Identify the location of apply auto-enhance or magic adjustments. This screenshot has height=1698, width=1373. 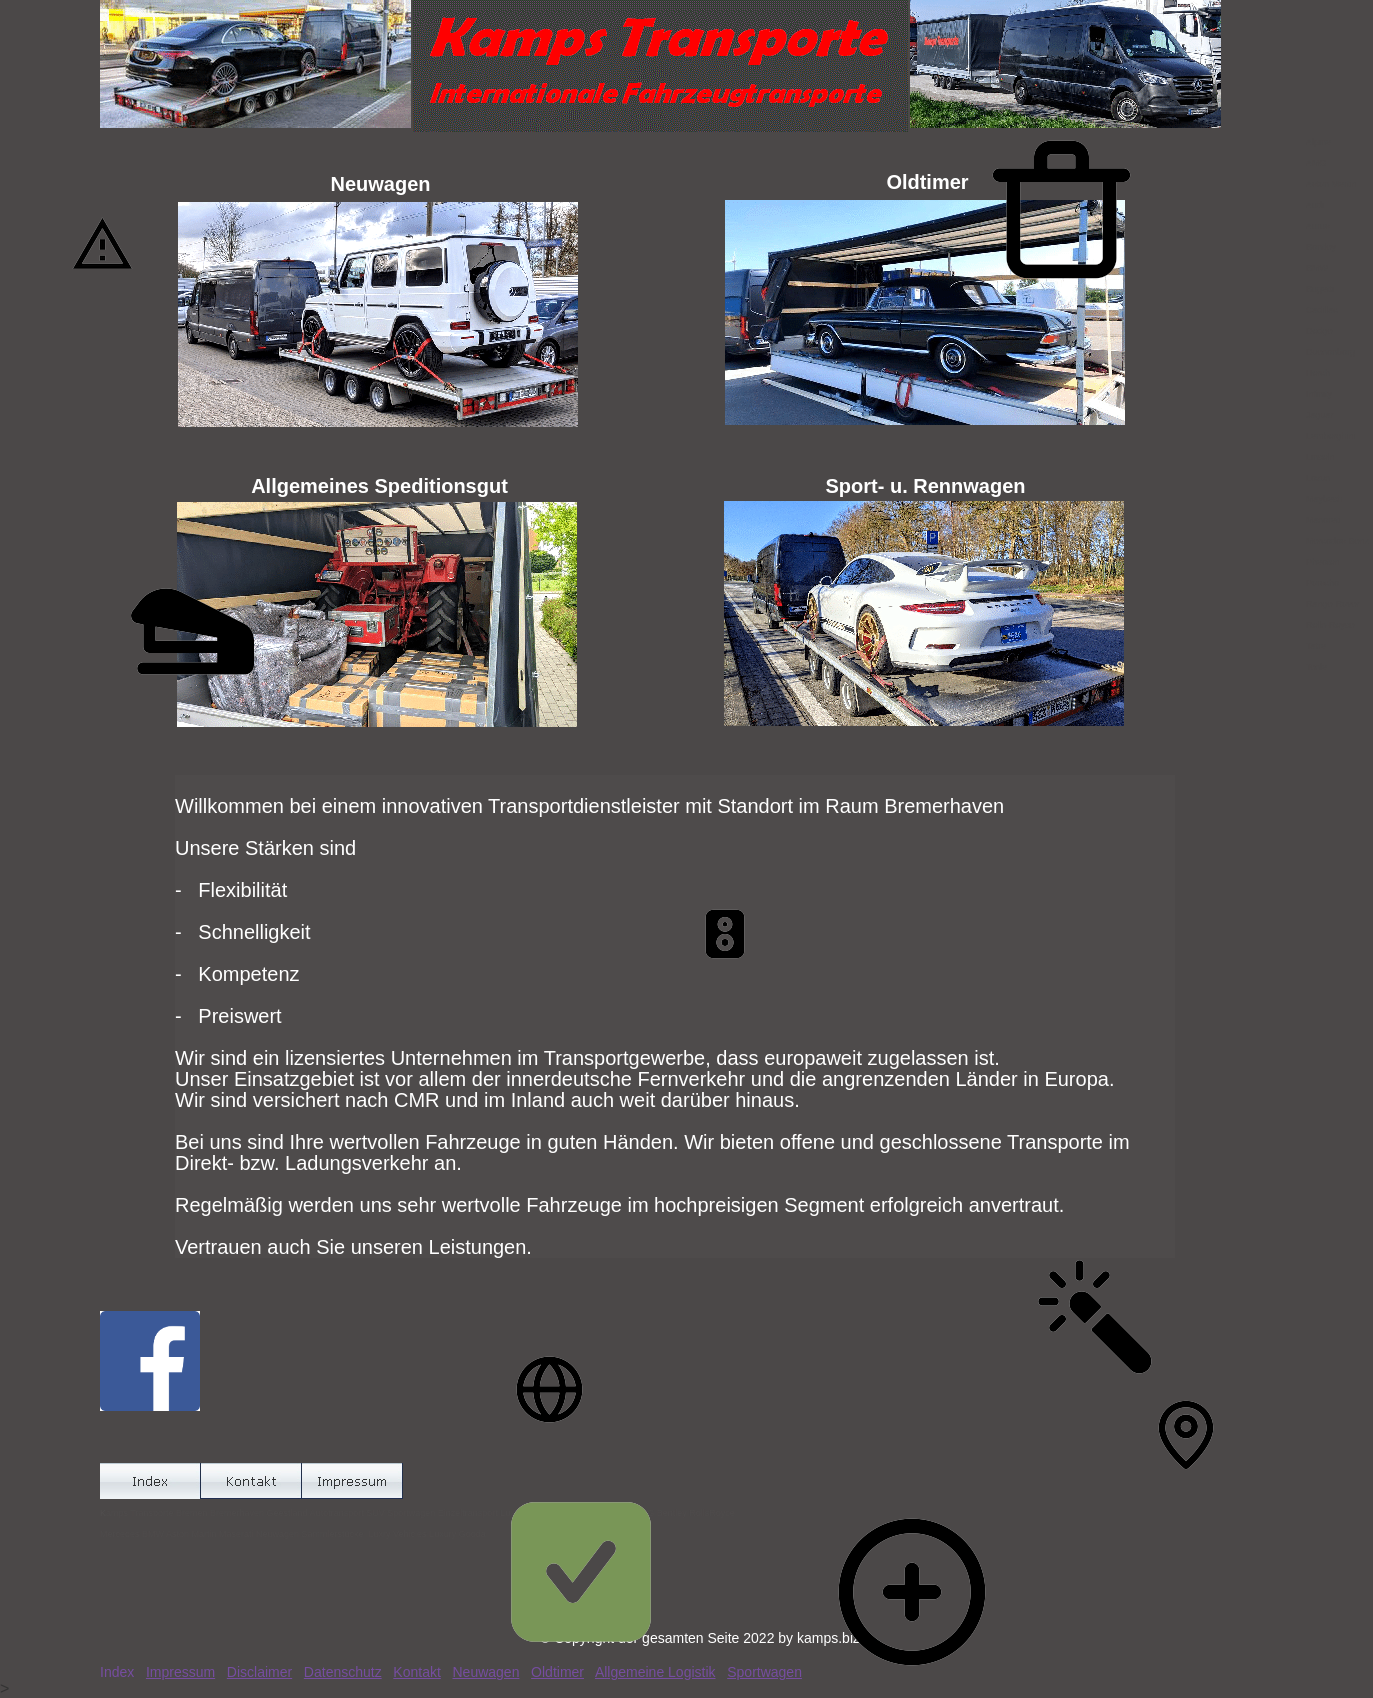
(1096, 1318).